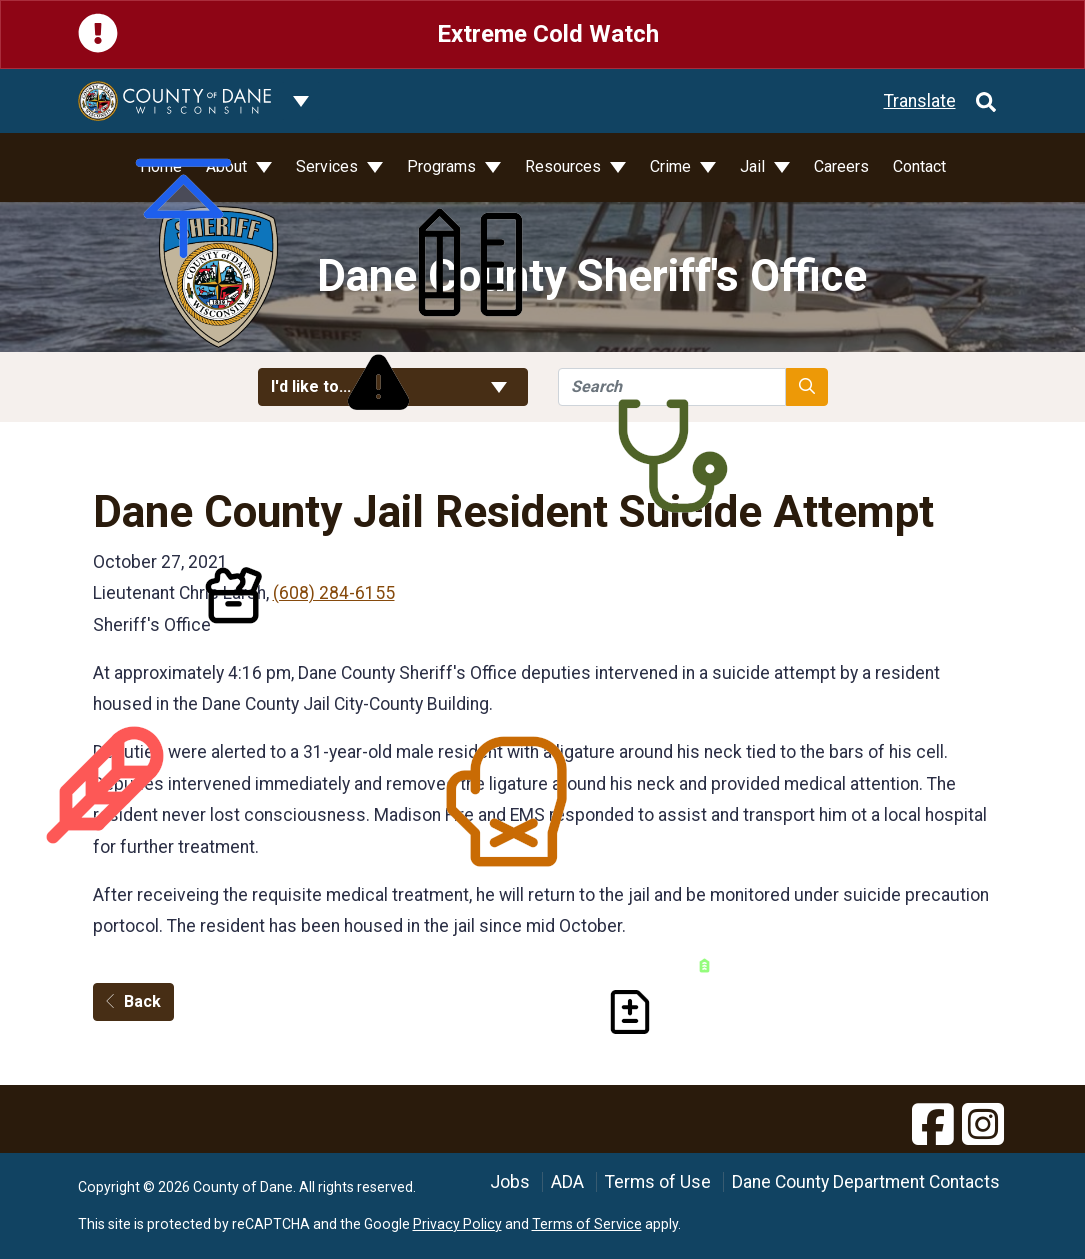 This screenshot has height=1259, width=1085. Describe the element at coordinates (470, 264) in the screenshot. I see `access design or editing tools` at that location.